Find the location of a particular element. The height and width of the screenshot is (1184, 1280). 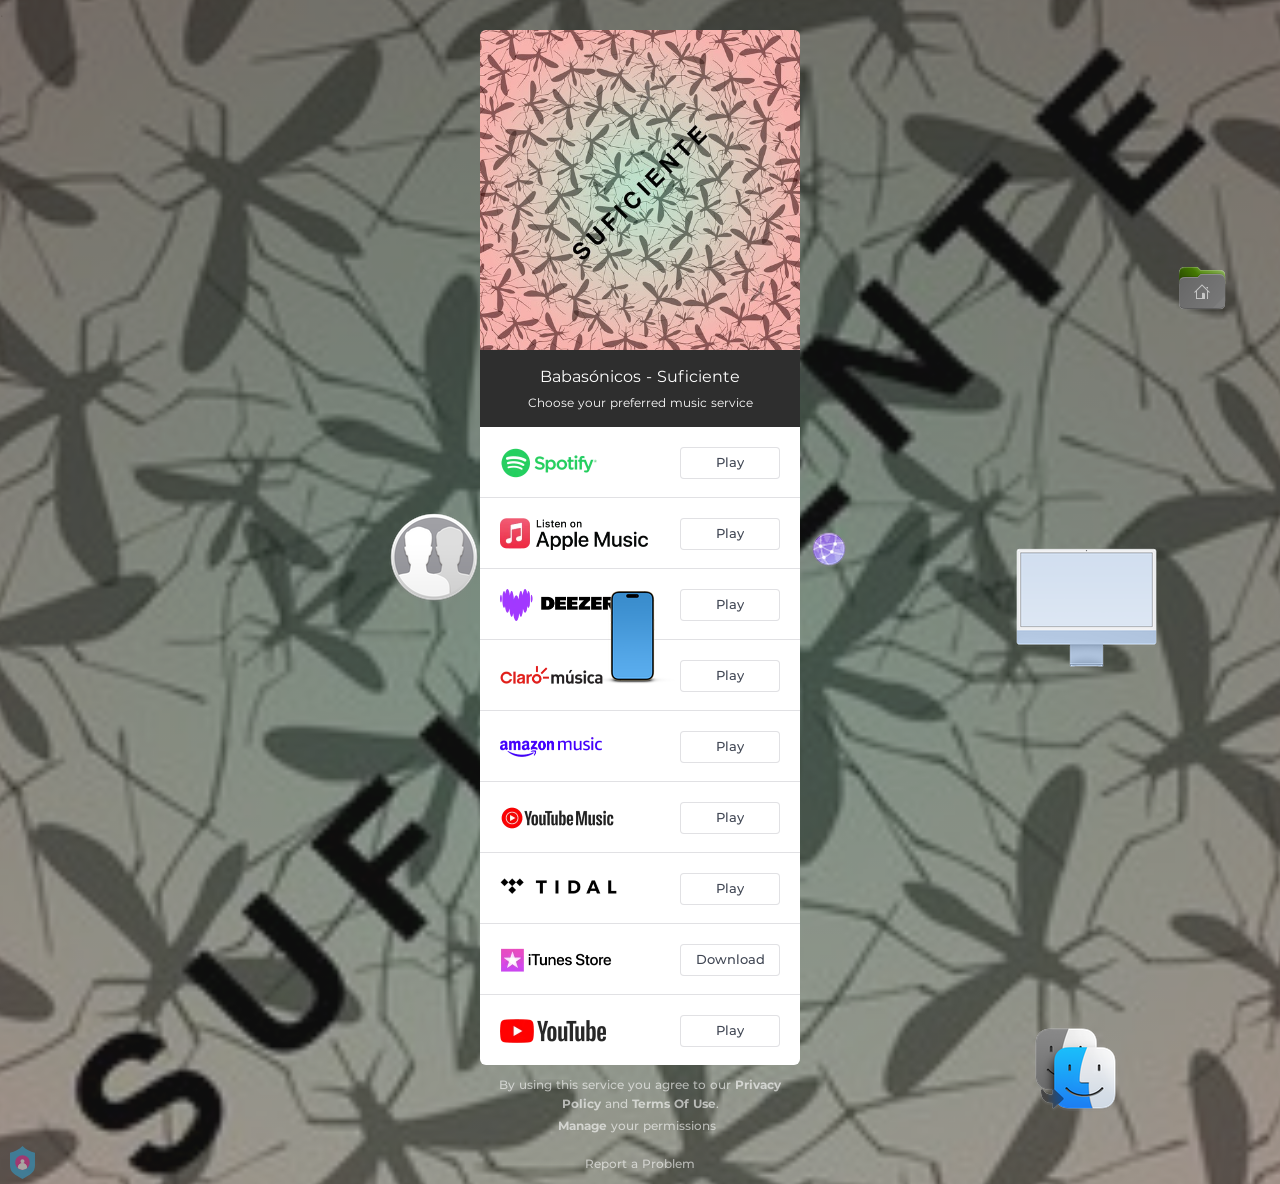

access network settings and preferences is located at coordinates (829, 549).